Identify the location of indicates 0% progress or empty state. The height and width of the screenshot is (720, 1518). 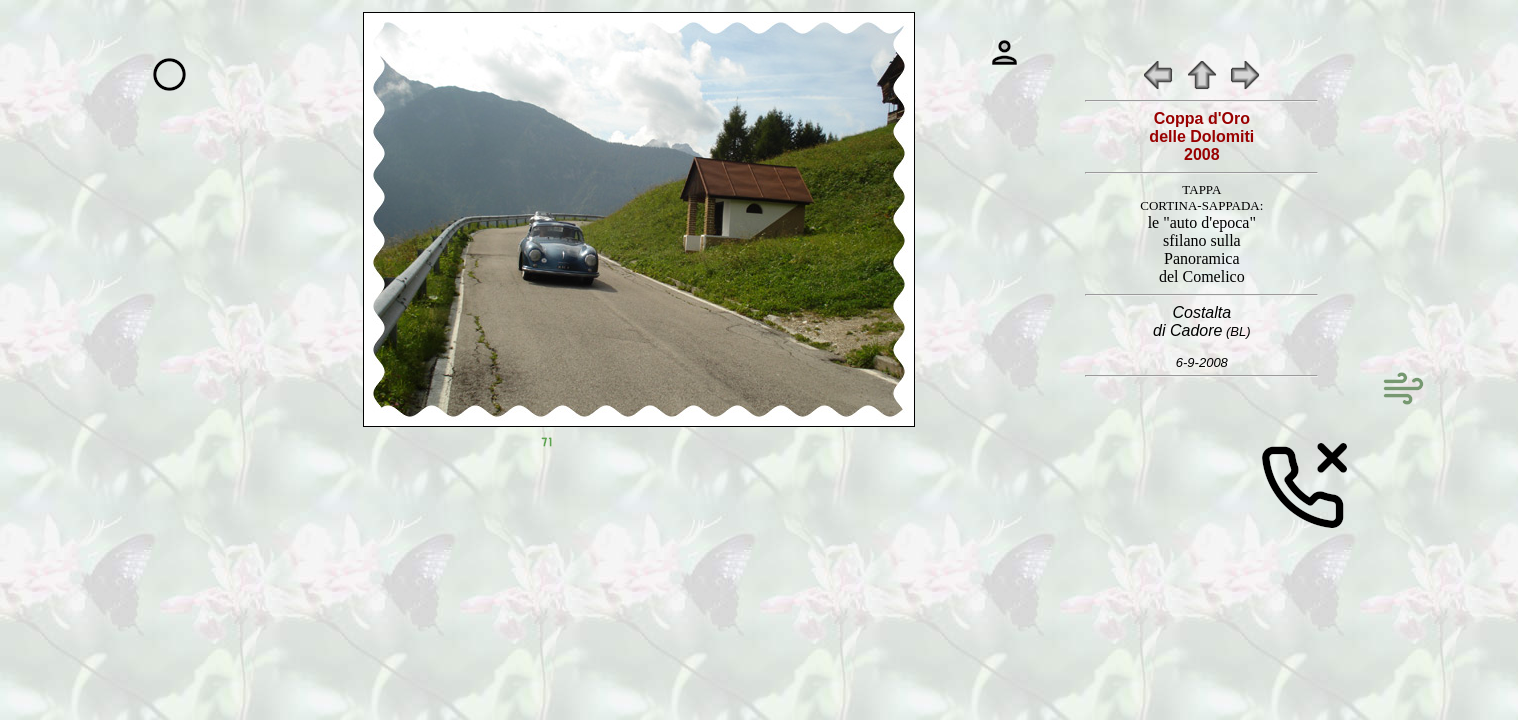
(169, 74).